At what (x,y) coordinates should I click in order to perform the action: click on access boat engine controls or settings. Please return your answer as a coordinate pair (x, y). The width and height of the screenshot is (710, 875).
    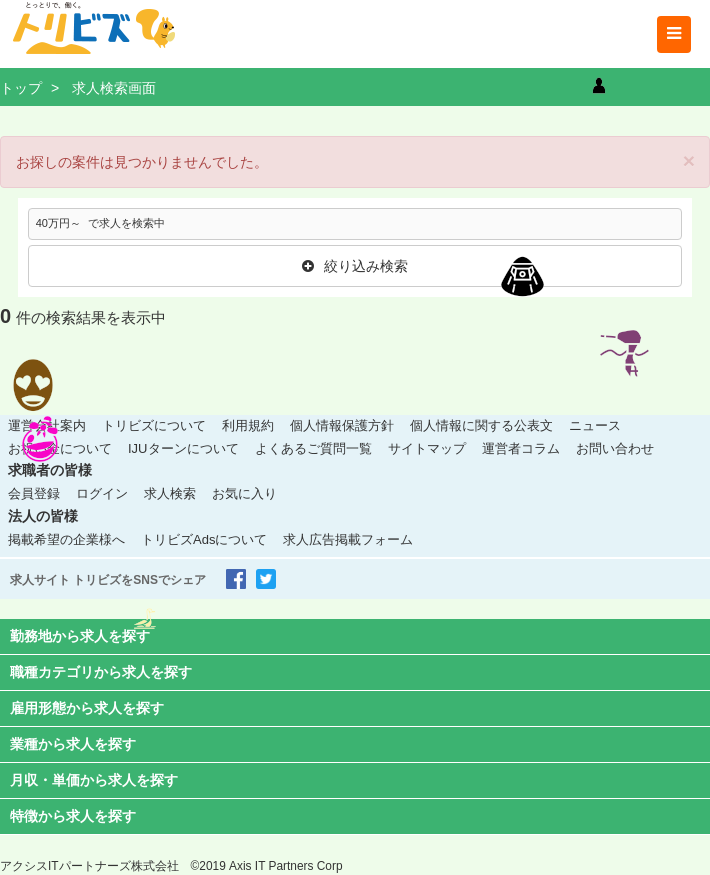
    Looking at the image, I should click on (624, 353).